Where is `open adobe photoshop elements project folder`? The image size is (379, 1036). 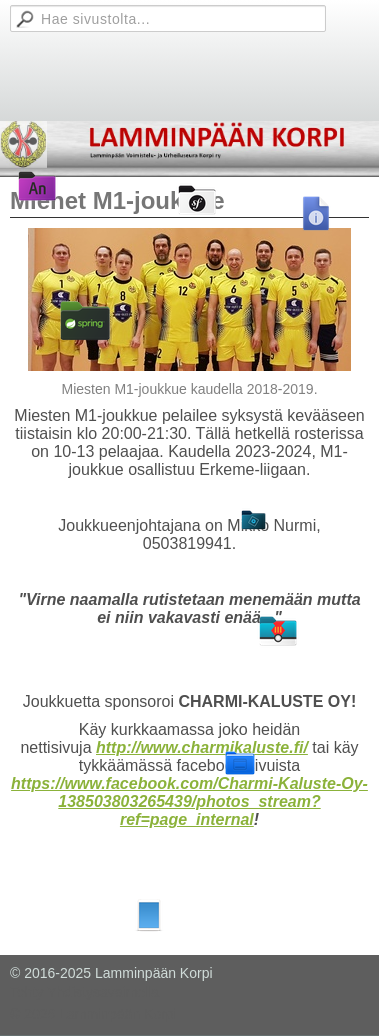
open adobe photoshop elements project folder is located at coordinates (253, 520).